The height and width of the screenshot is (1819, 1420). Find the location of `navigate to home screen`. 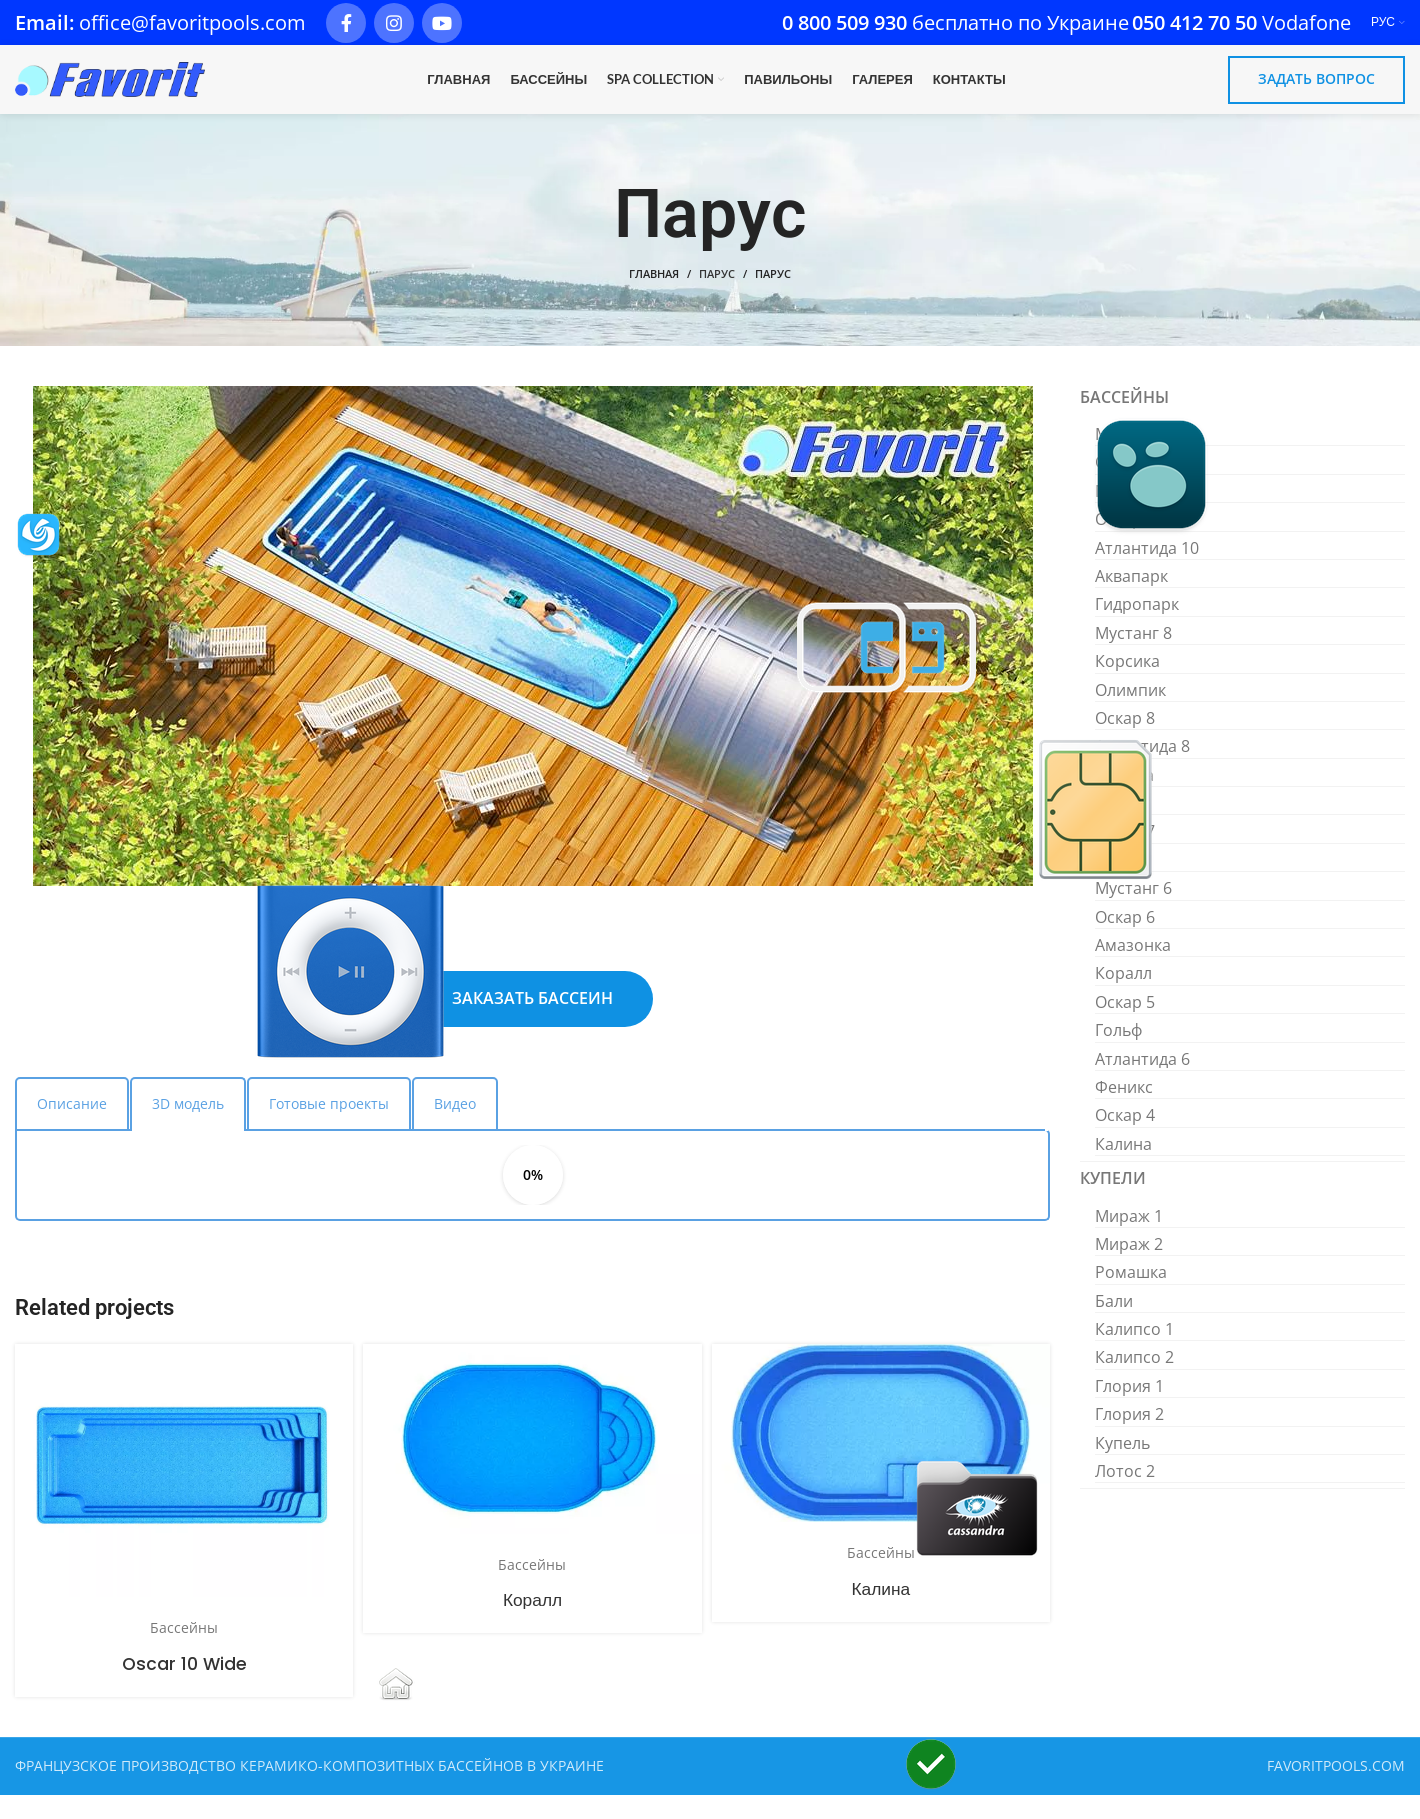

navigate to home screen is located at coordinates (395, 1683).